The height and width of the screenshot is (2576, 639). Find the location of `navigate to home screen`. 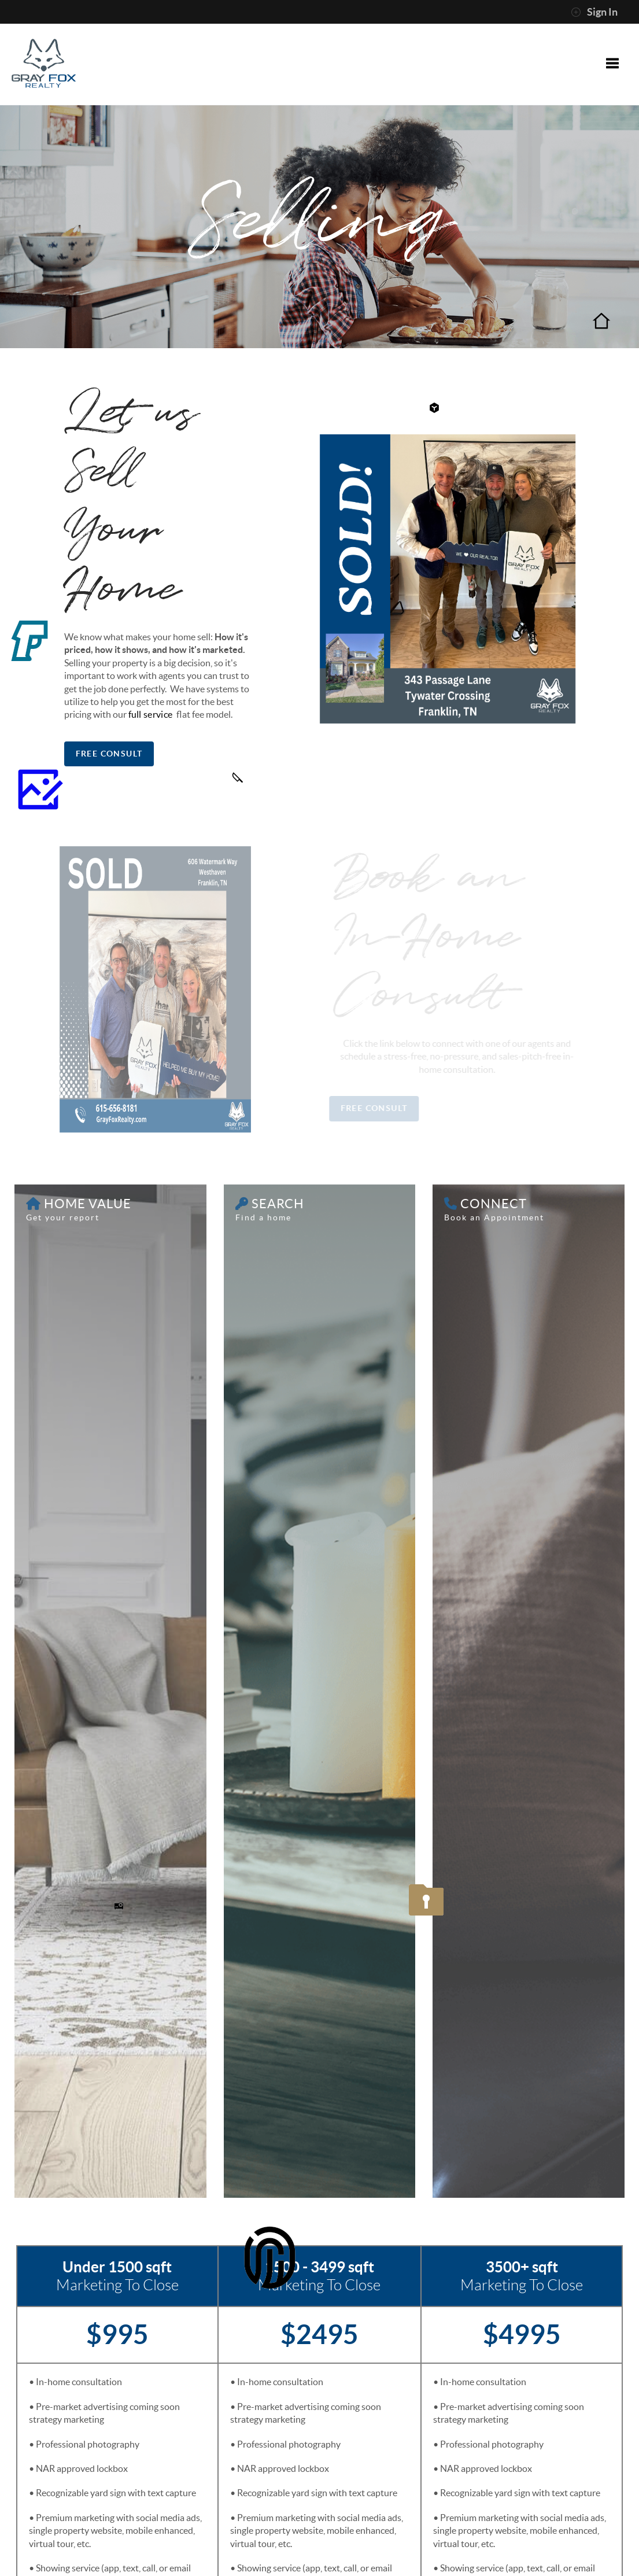

navigate to home screen is located at coordinates (601, 322).